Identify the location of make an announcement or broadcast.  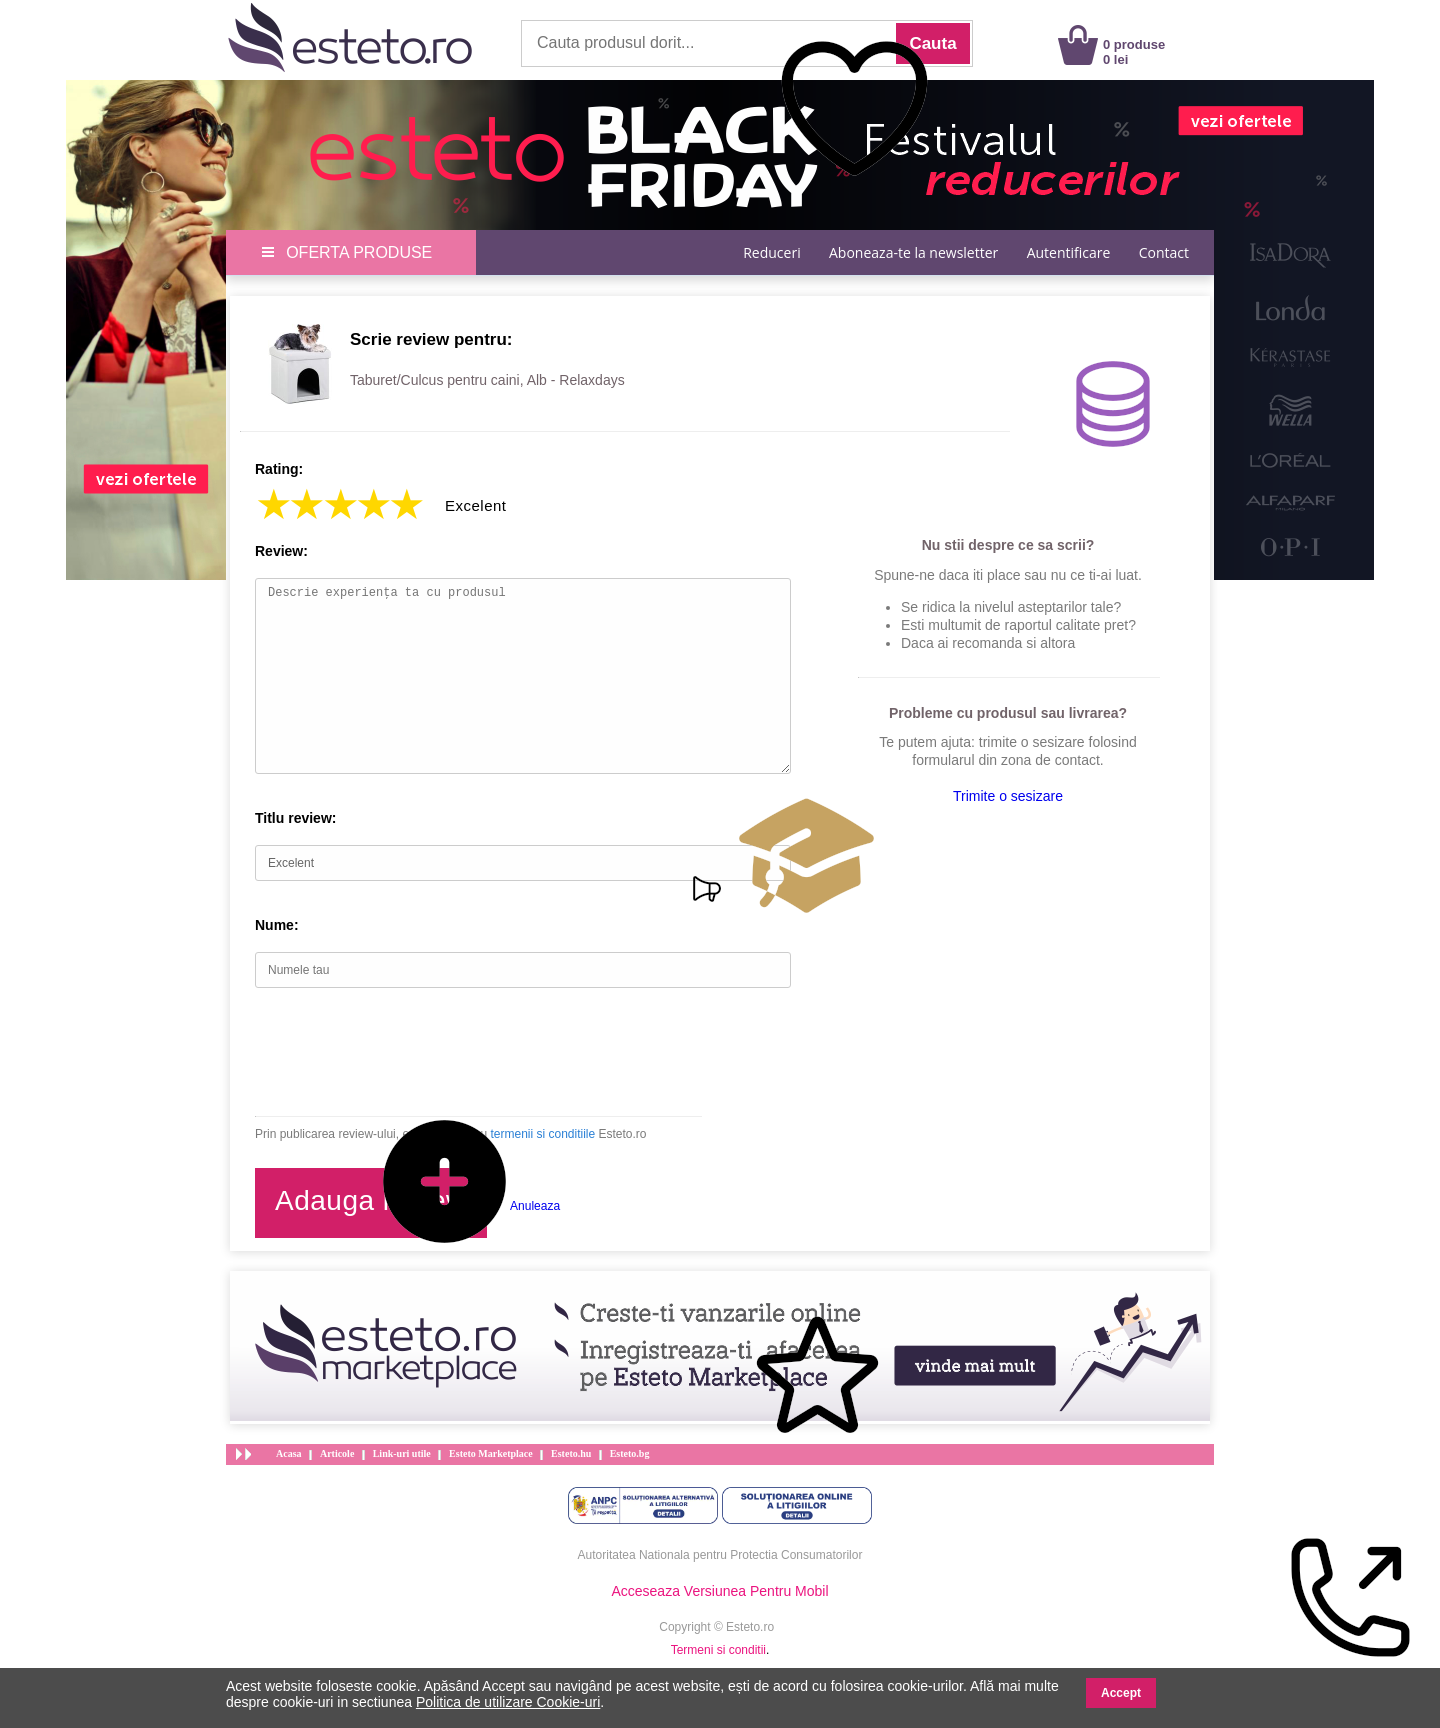
(705, 889).